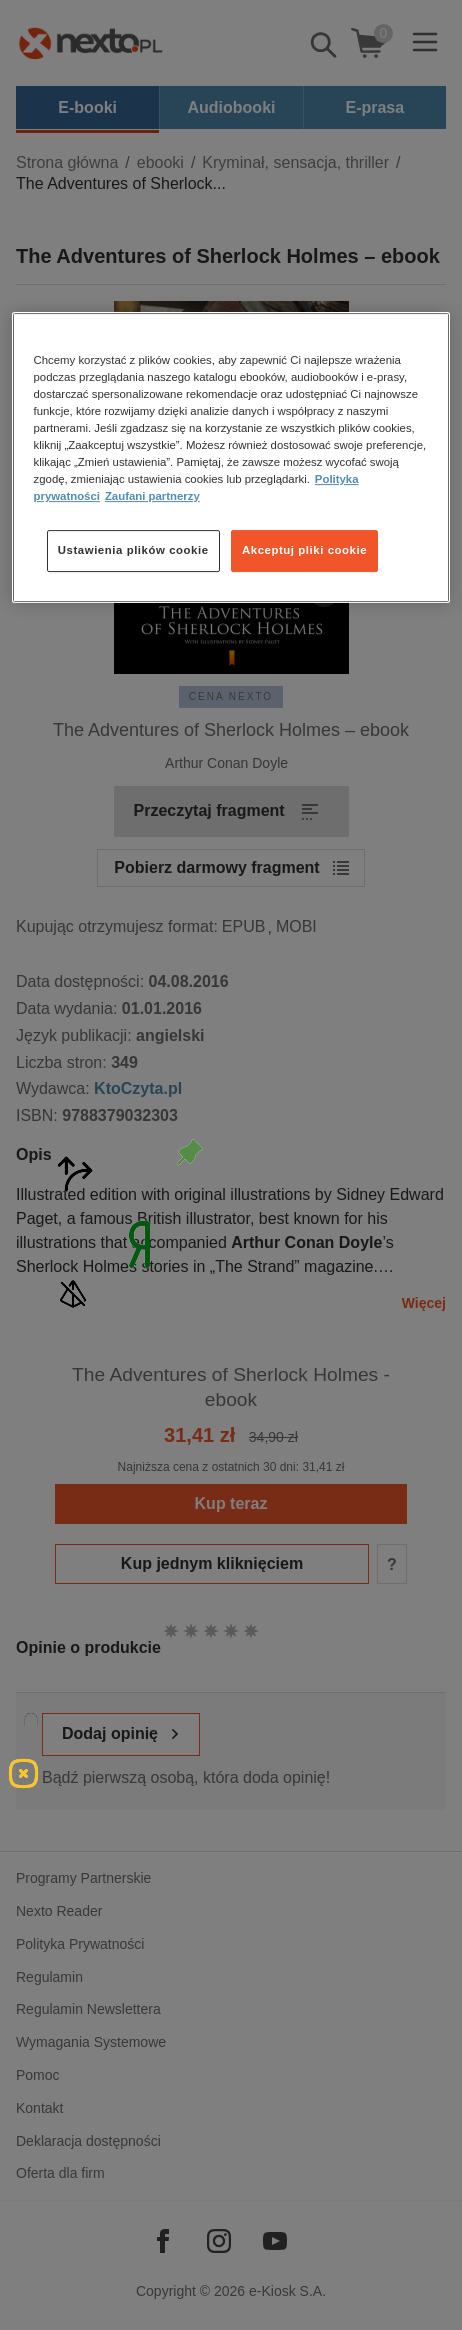  I want to click on indicates set intersection in data operations, so click(31, 1720).